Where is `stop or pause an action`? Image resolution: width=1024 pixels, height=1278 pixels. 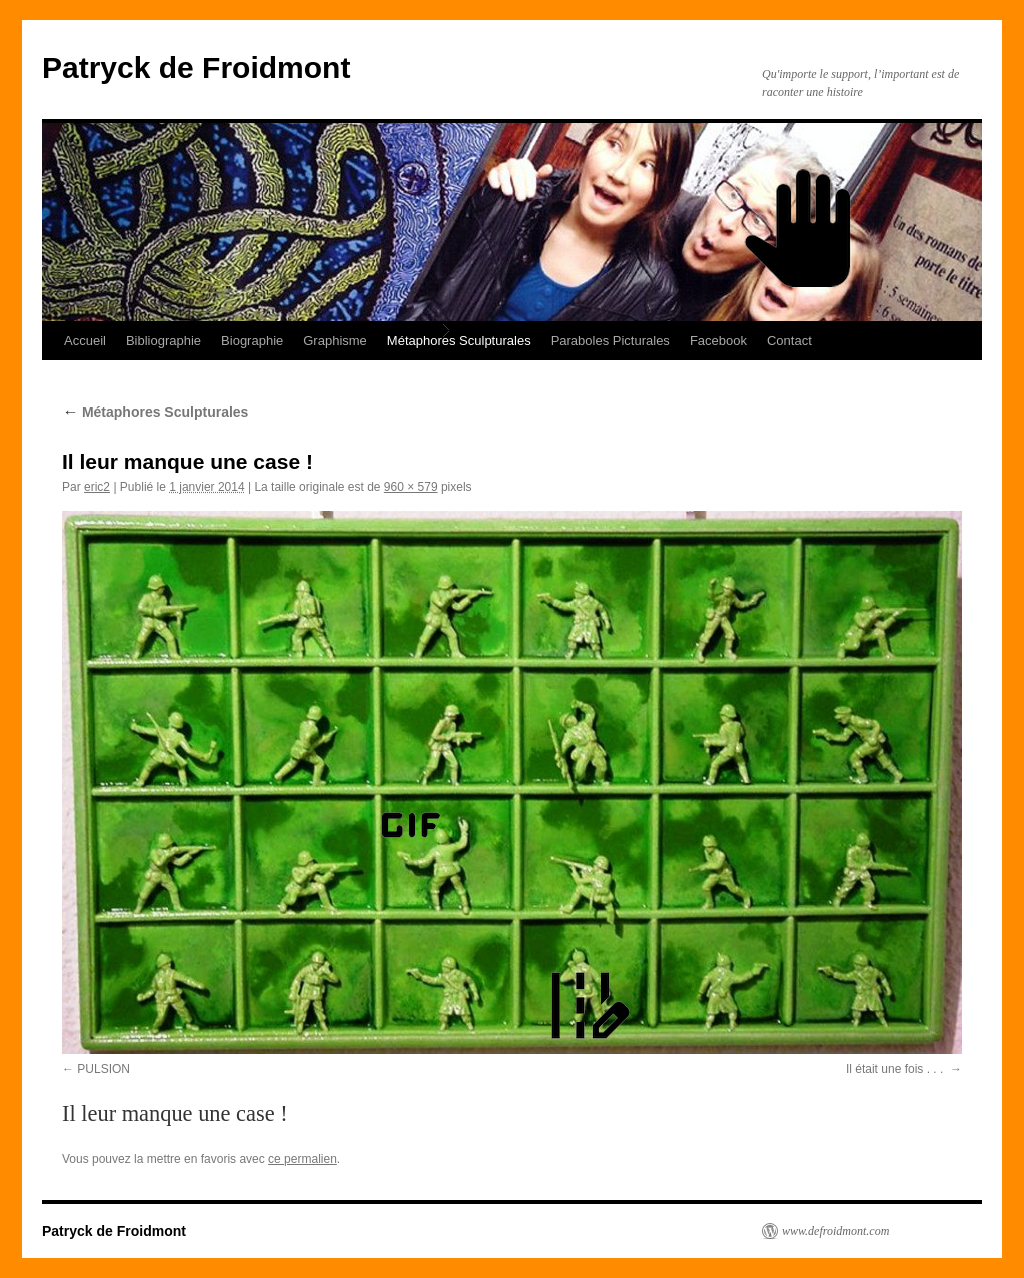
stop or pause an action is located at coordinates (796, 228).